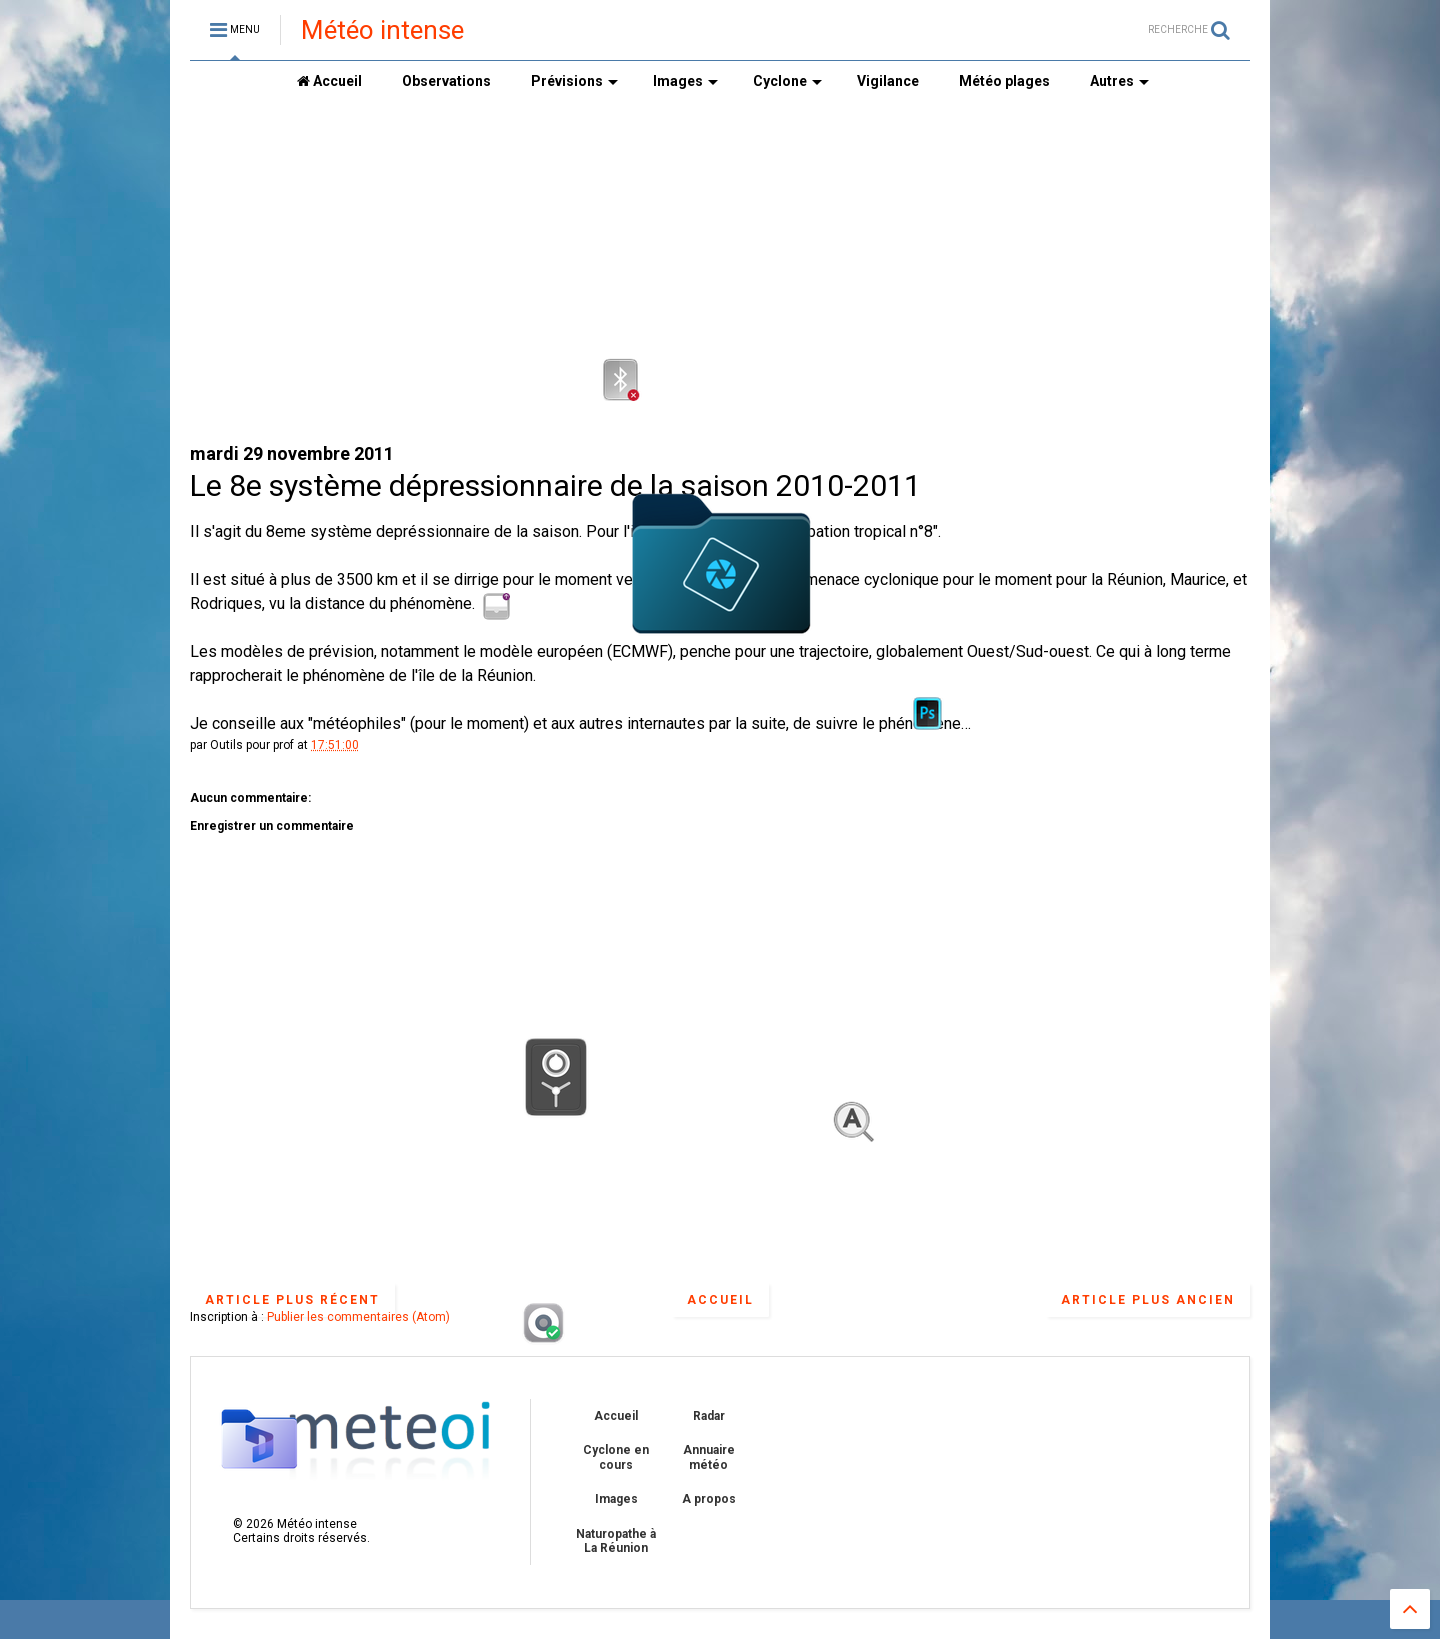  I want to click on open the backups application, so click(556, 1077).